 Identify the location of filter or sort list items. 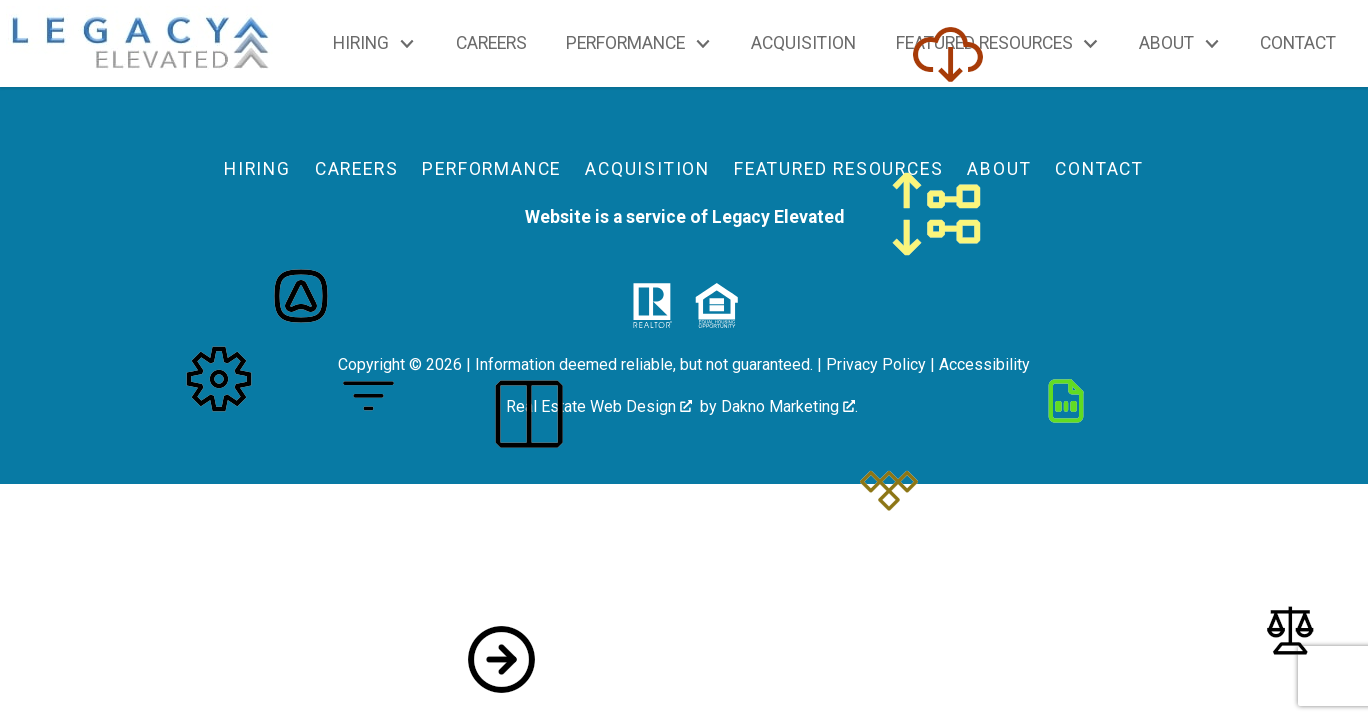
(368, 396).